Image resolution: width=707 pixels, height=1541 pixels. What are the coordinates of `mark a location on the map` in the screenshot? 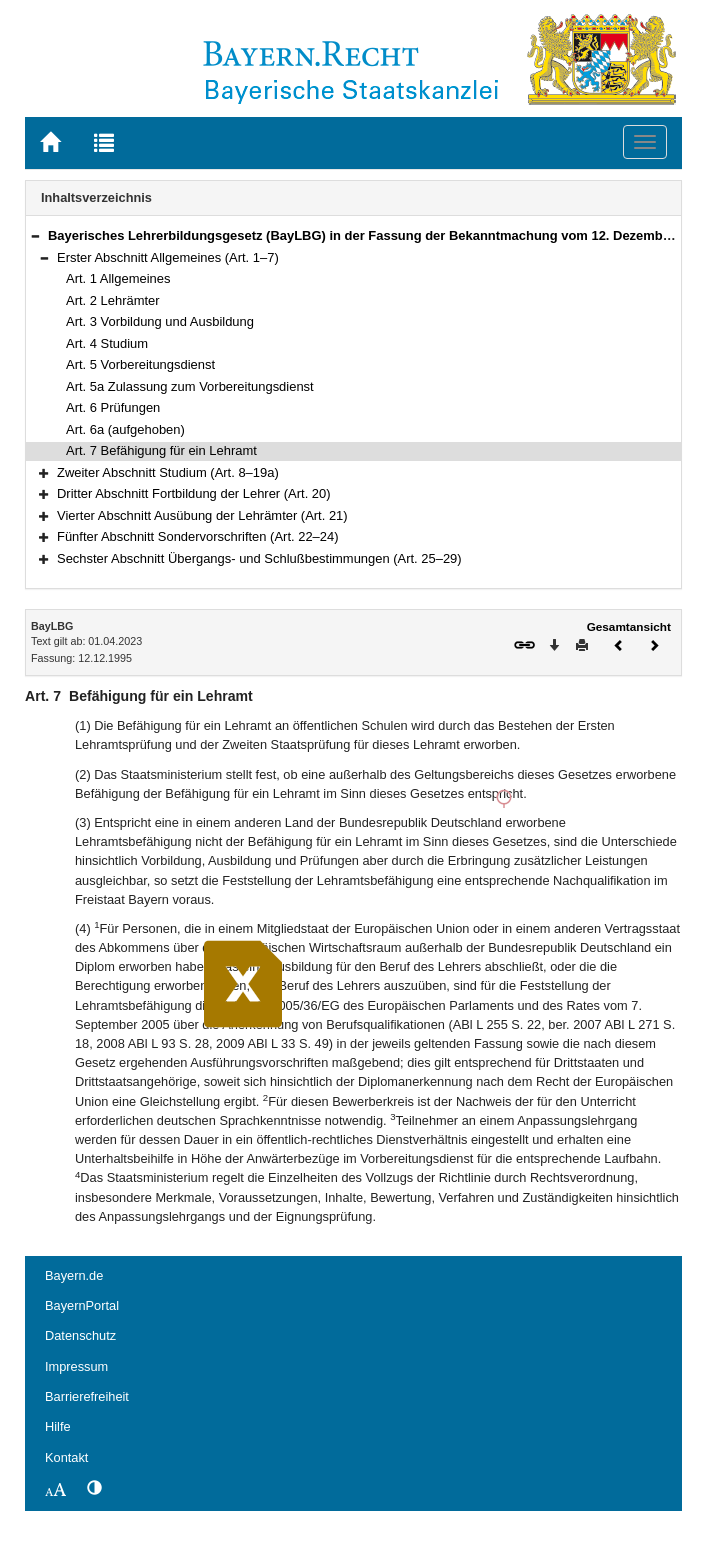 It's located at (504, 798).